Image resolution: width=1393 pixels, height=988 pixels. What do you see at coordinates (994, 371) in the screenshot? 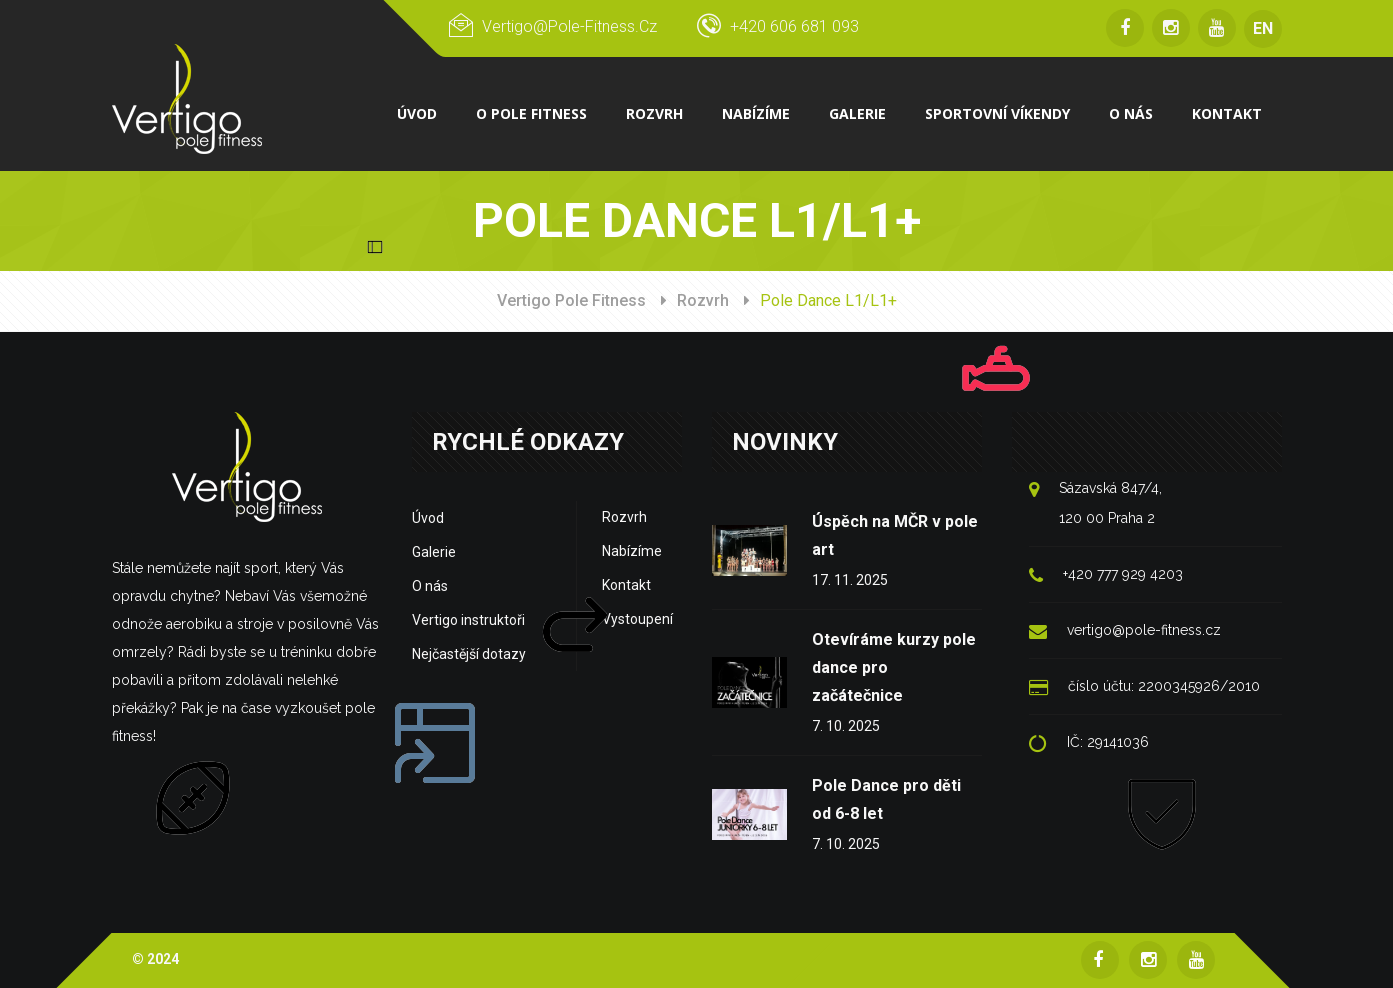
I see `navigate to underwater or submarine-related content` at bounding box center [994, 371].